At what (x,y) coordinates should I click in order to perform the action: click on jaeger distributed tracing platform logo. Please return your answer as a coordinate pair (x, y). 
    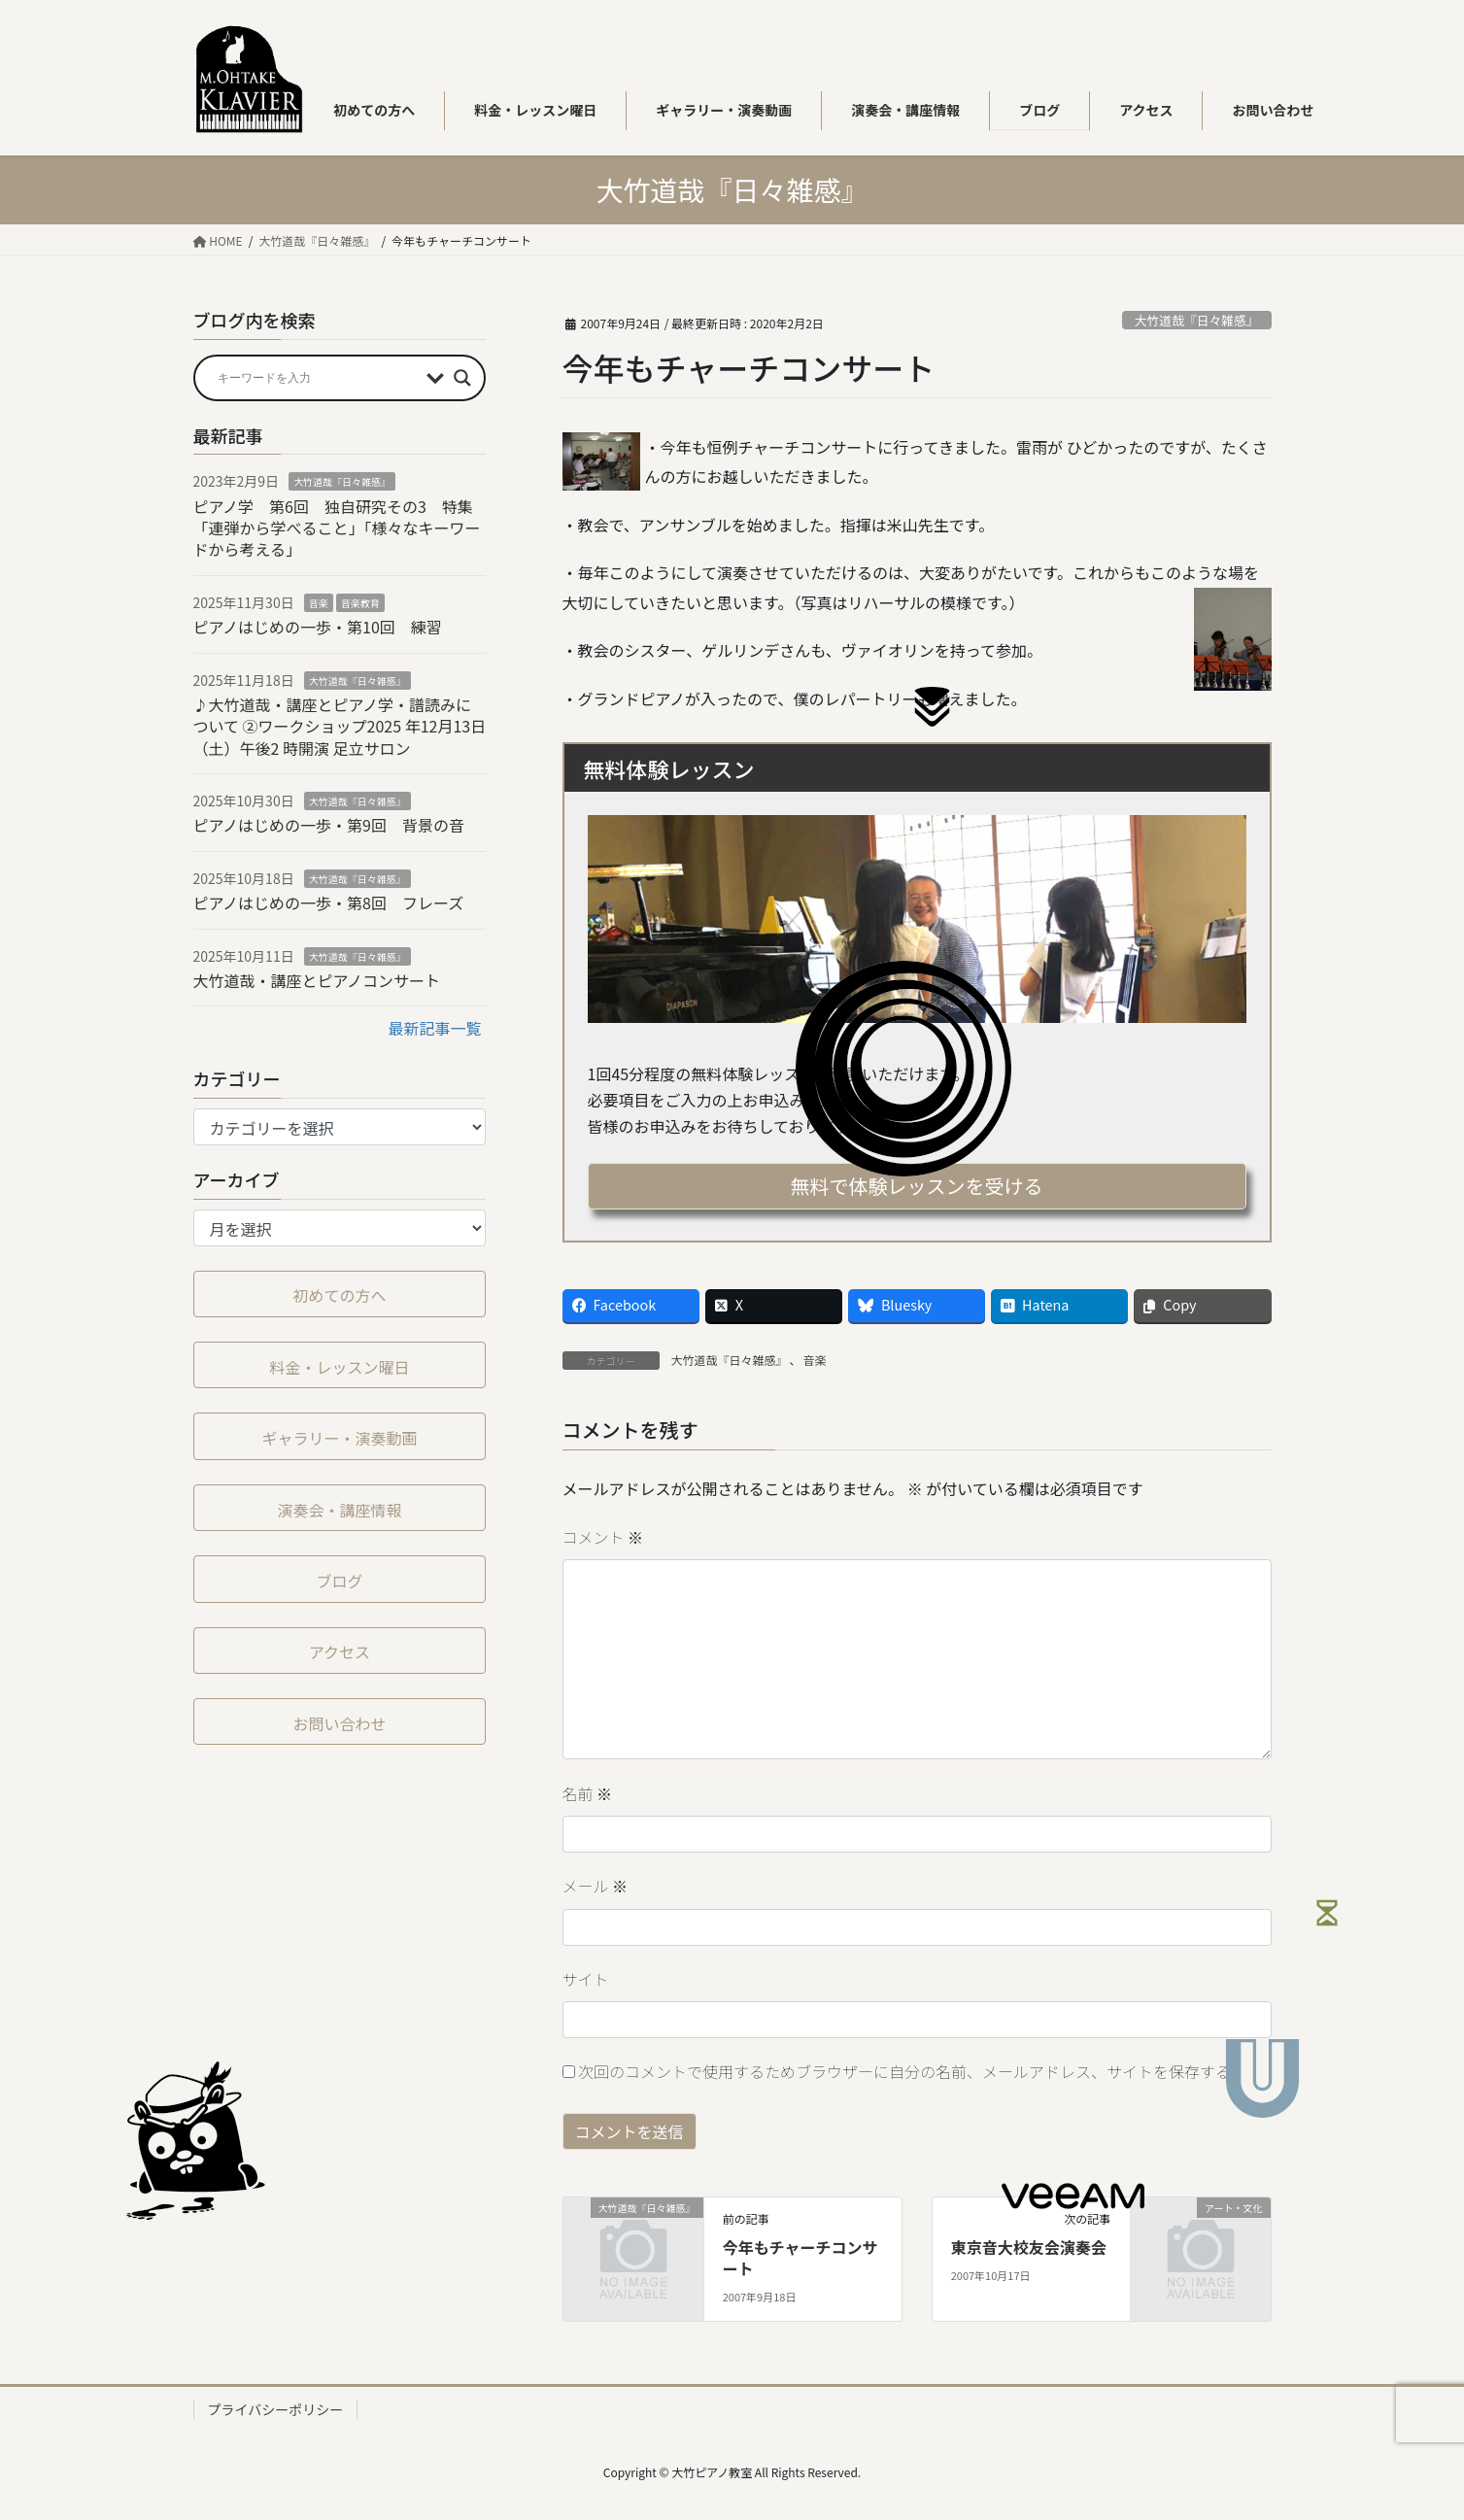
    Looking at the image, I should click on (195, 2140).